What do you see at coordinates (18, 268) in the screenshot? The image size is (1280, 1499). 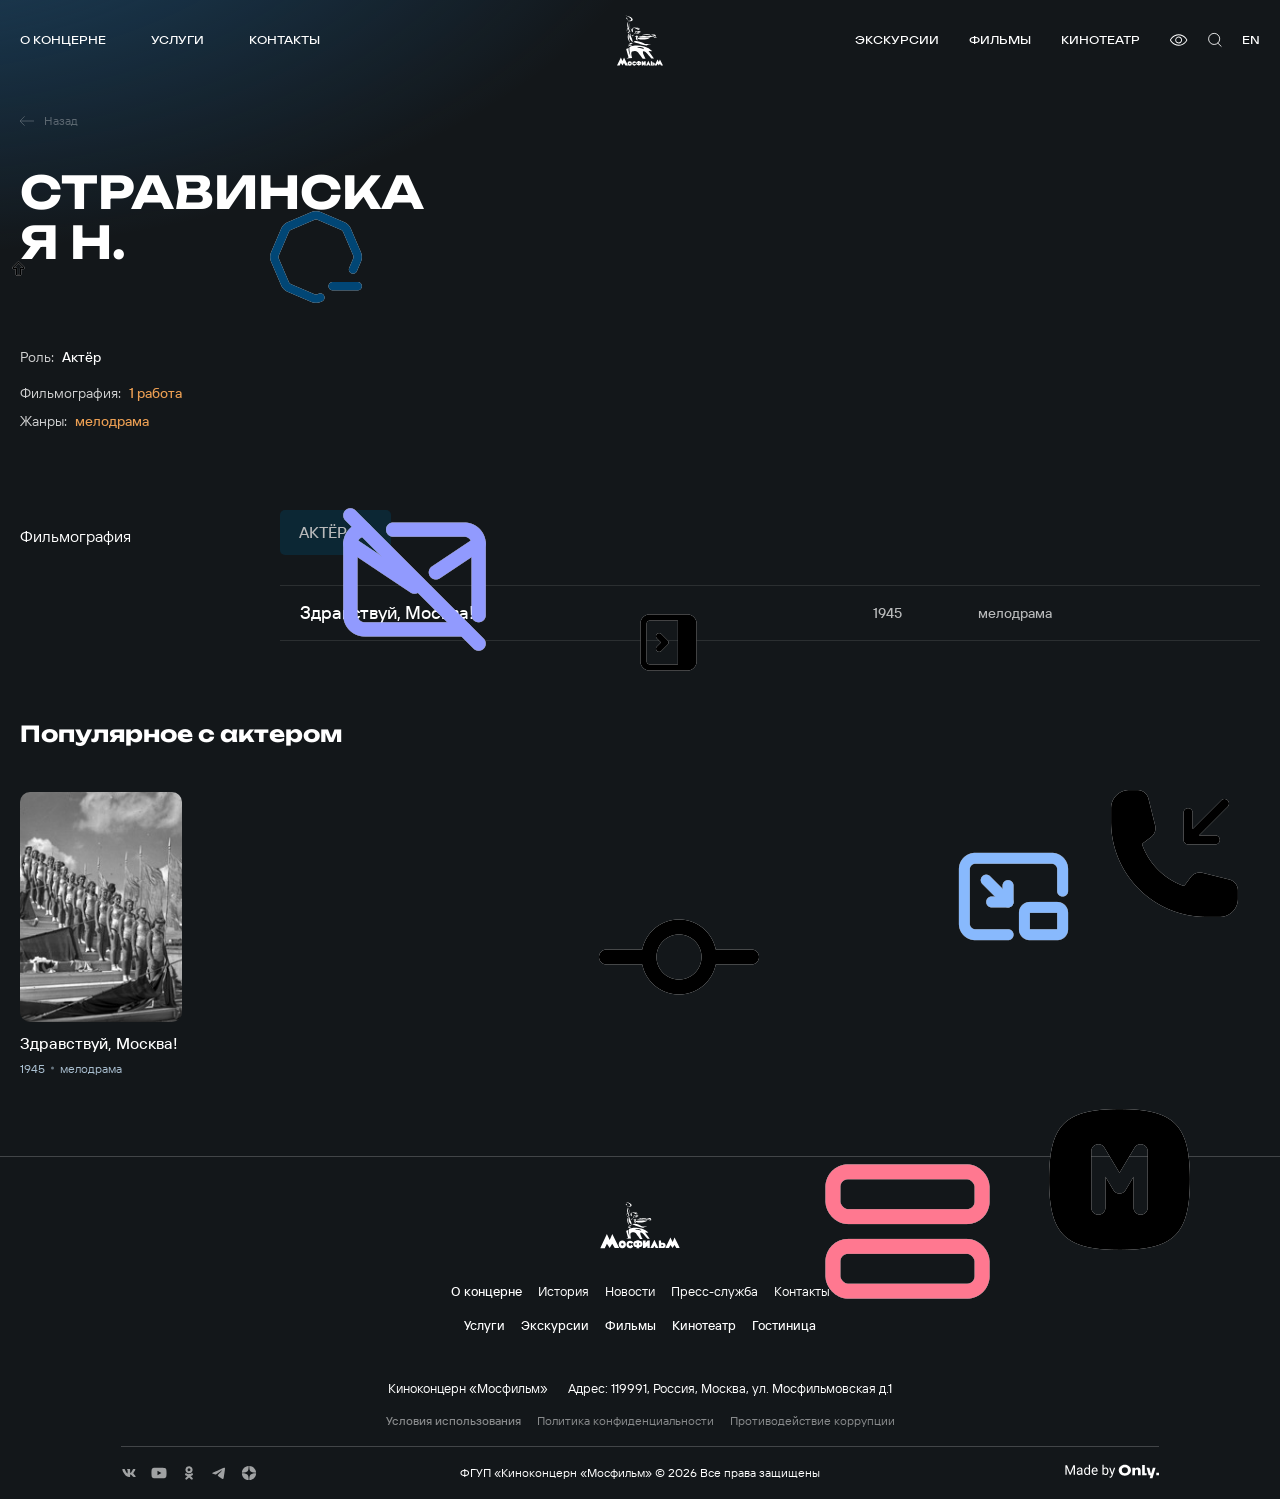 I see `upvote or like content` at bounding box center [18, 268].